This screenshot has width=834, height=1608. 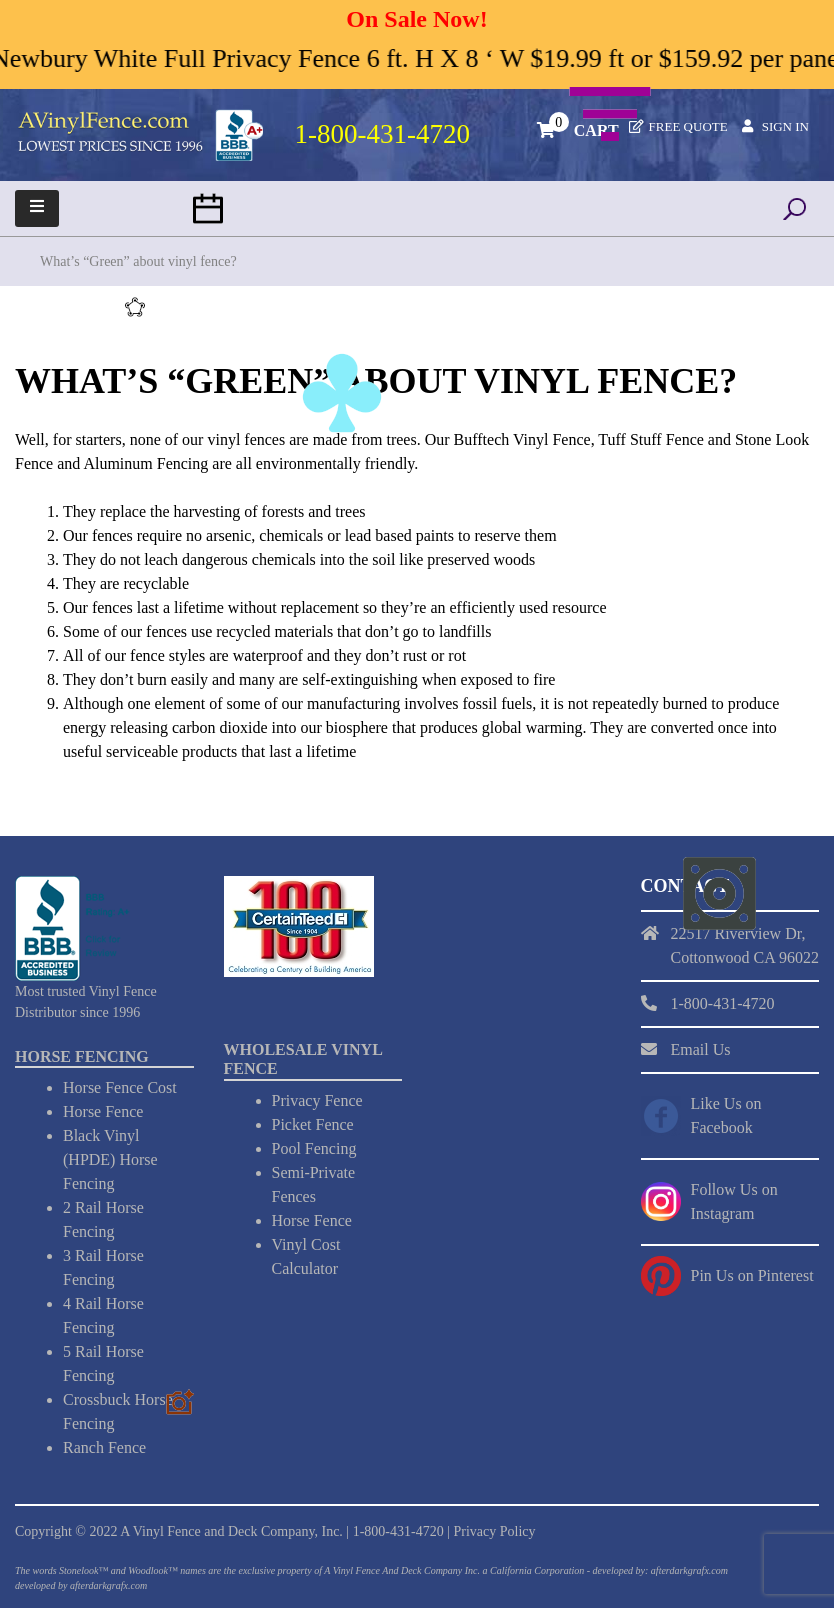 What do you see at coordinates (342, 393) in the screenshot?
I see `represents the clubs suit in a card game app` at bounding box center [342, 393].